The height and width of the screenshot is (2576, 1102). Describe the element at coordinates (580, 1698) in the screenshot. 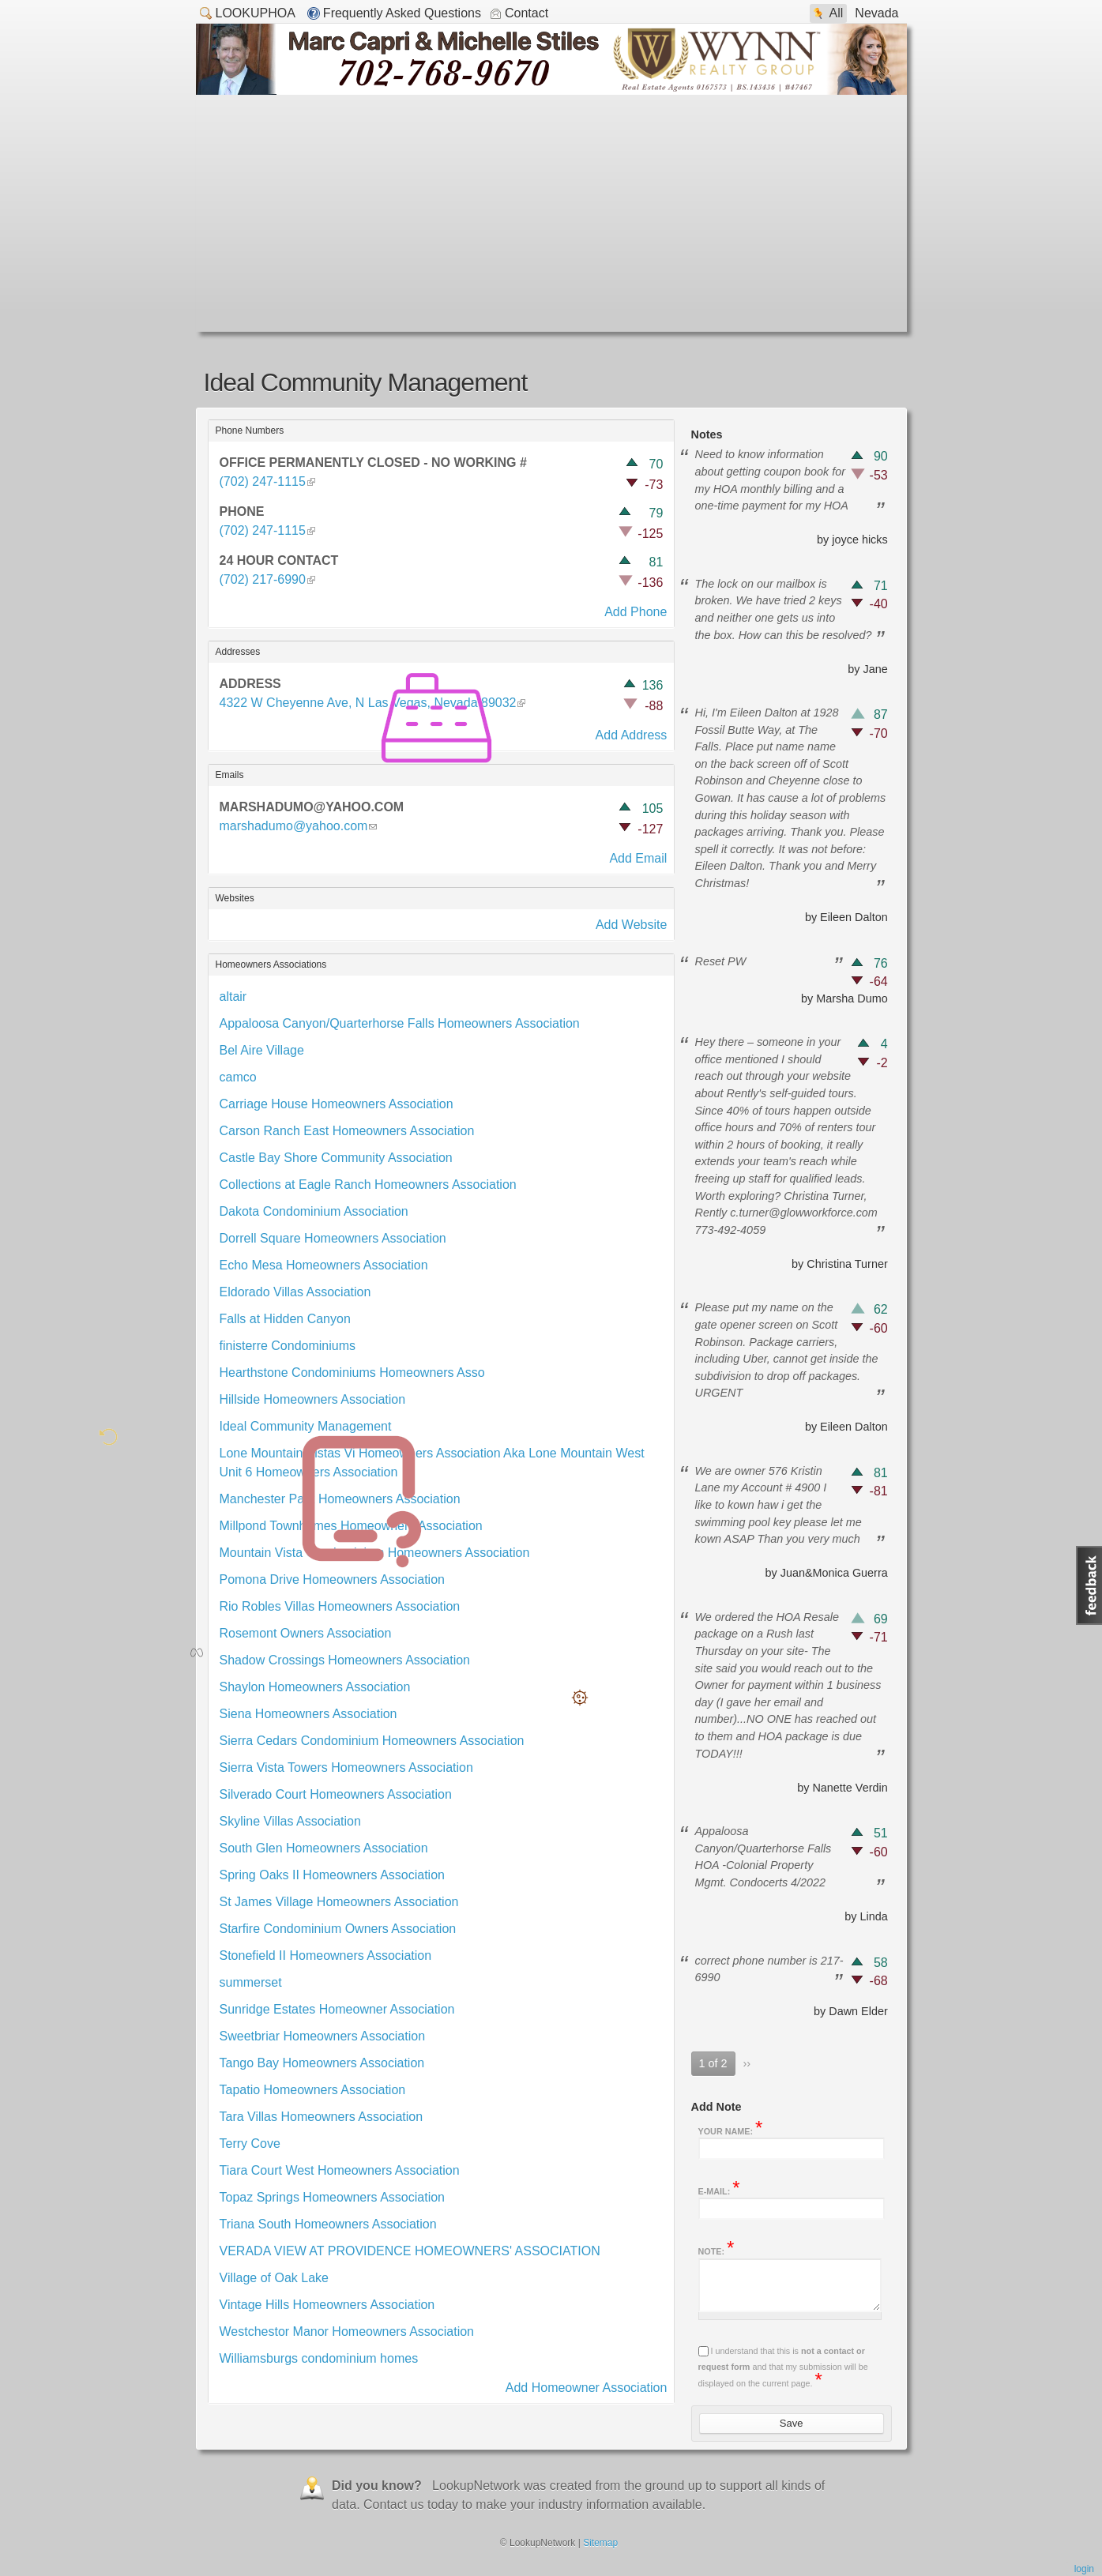

I see `indicates virus or malware detected` at that location.